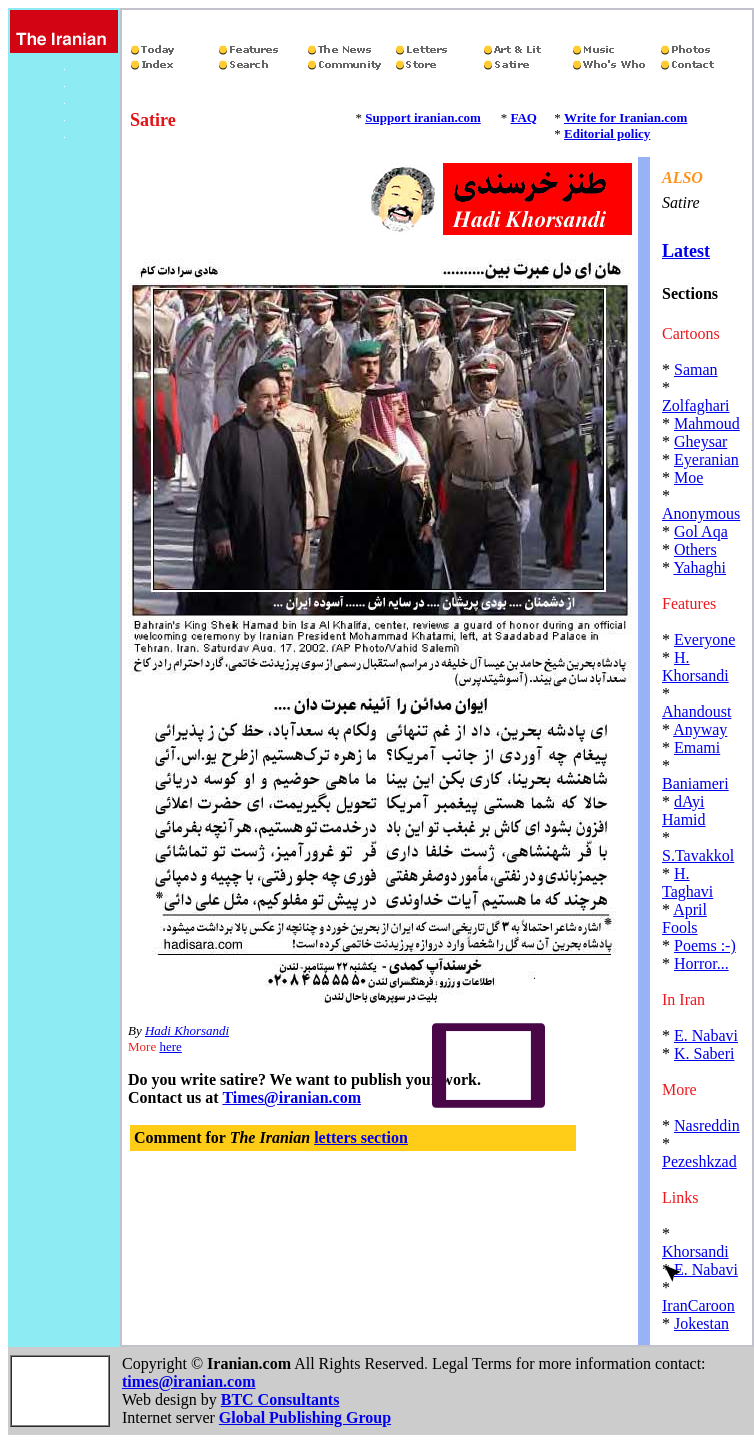 This screenshot has height=1451, width=754. Describe the element at coordinates (672, 1273) in the screenshot. I see `show current location on map` at that location.